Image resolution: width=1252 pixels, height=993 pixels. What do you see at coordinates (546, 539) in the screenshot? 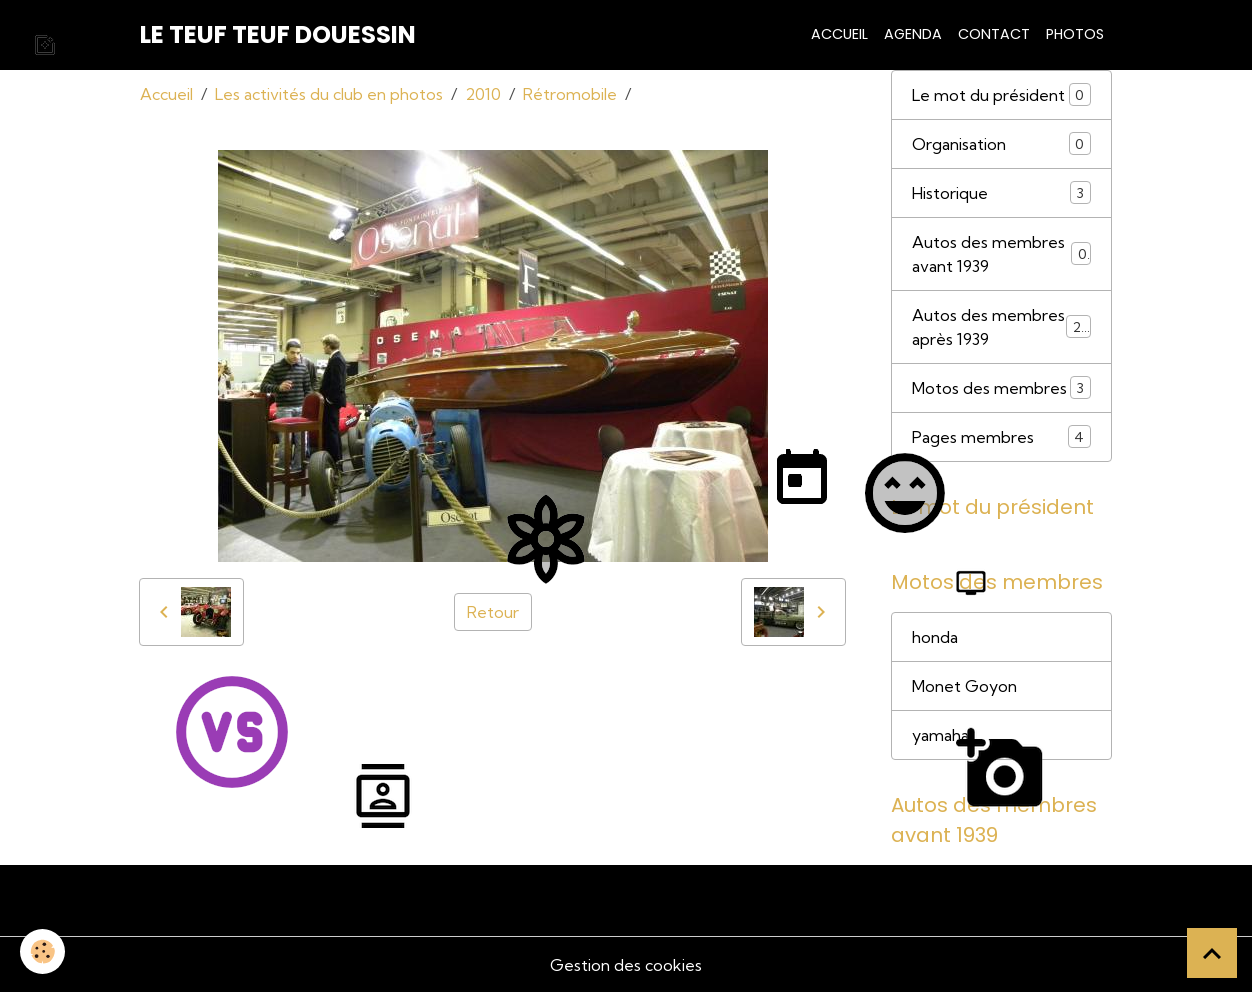
I see `apply a vintage or retro photo filter` at bounding box center [546, 539].